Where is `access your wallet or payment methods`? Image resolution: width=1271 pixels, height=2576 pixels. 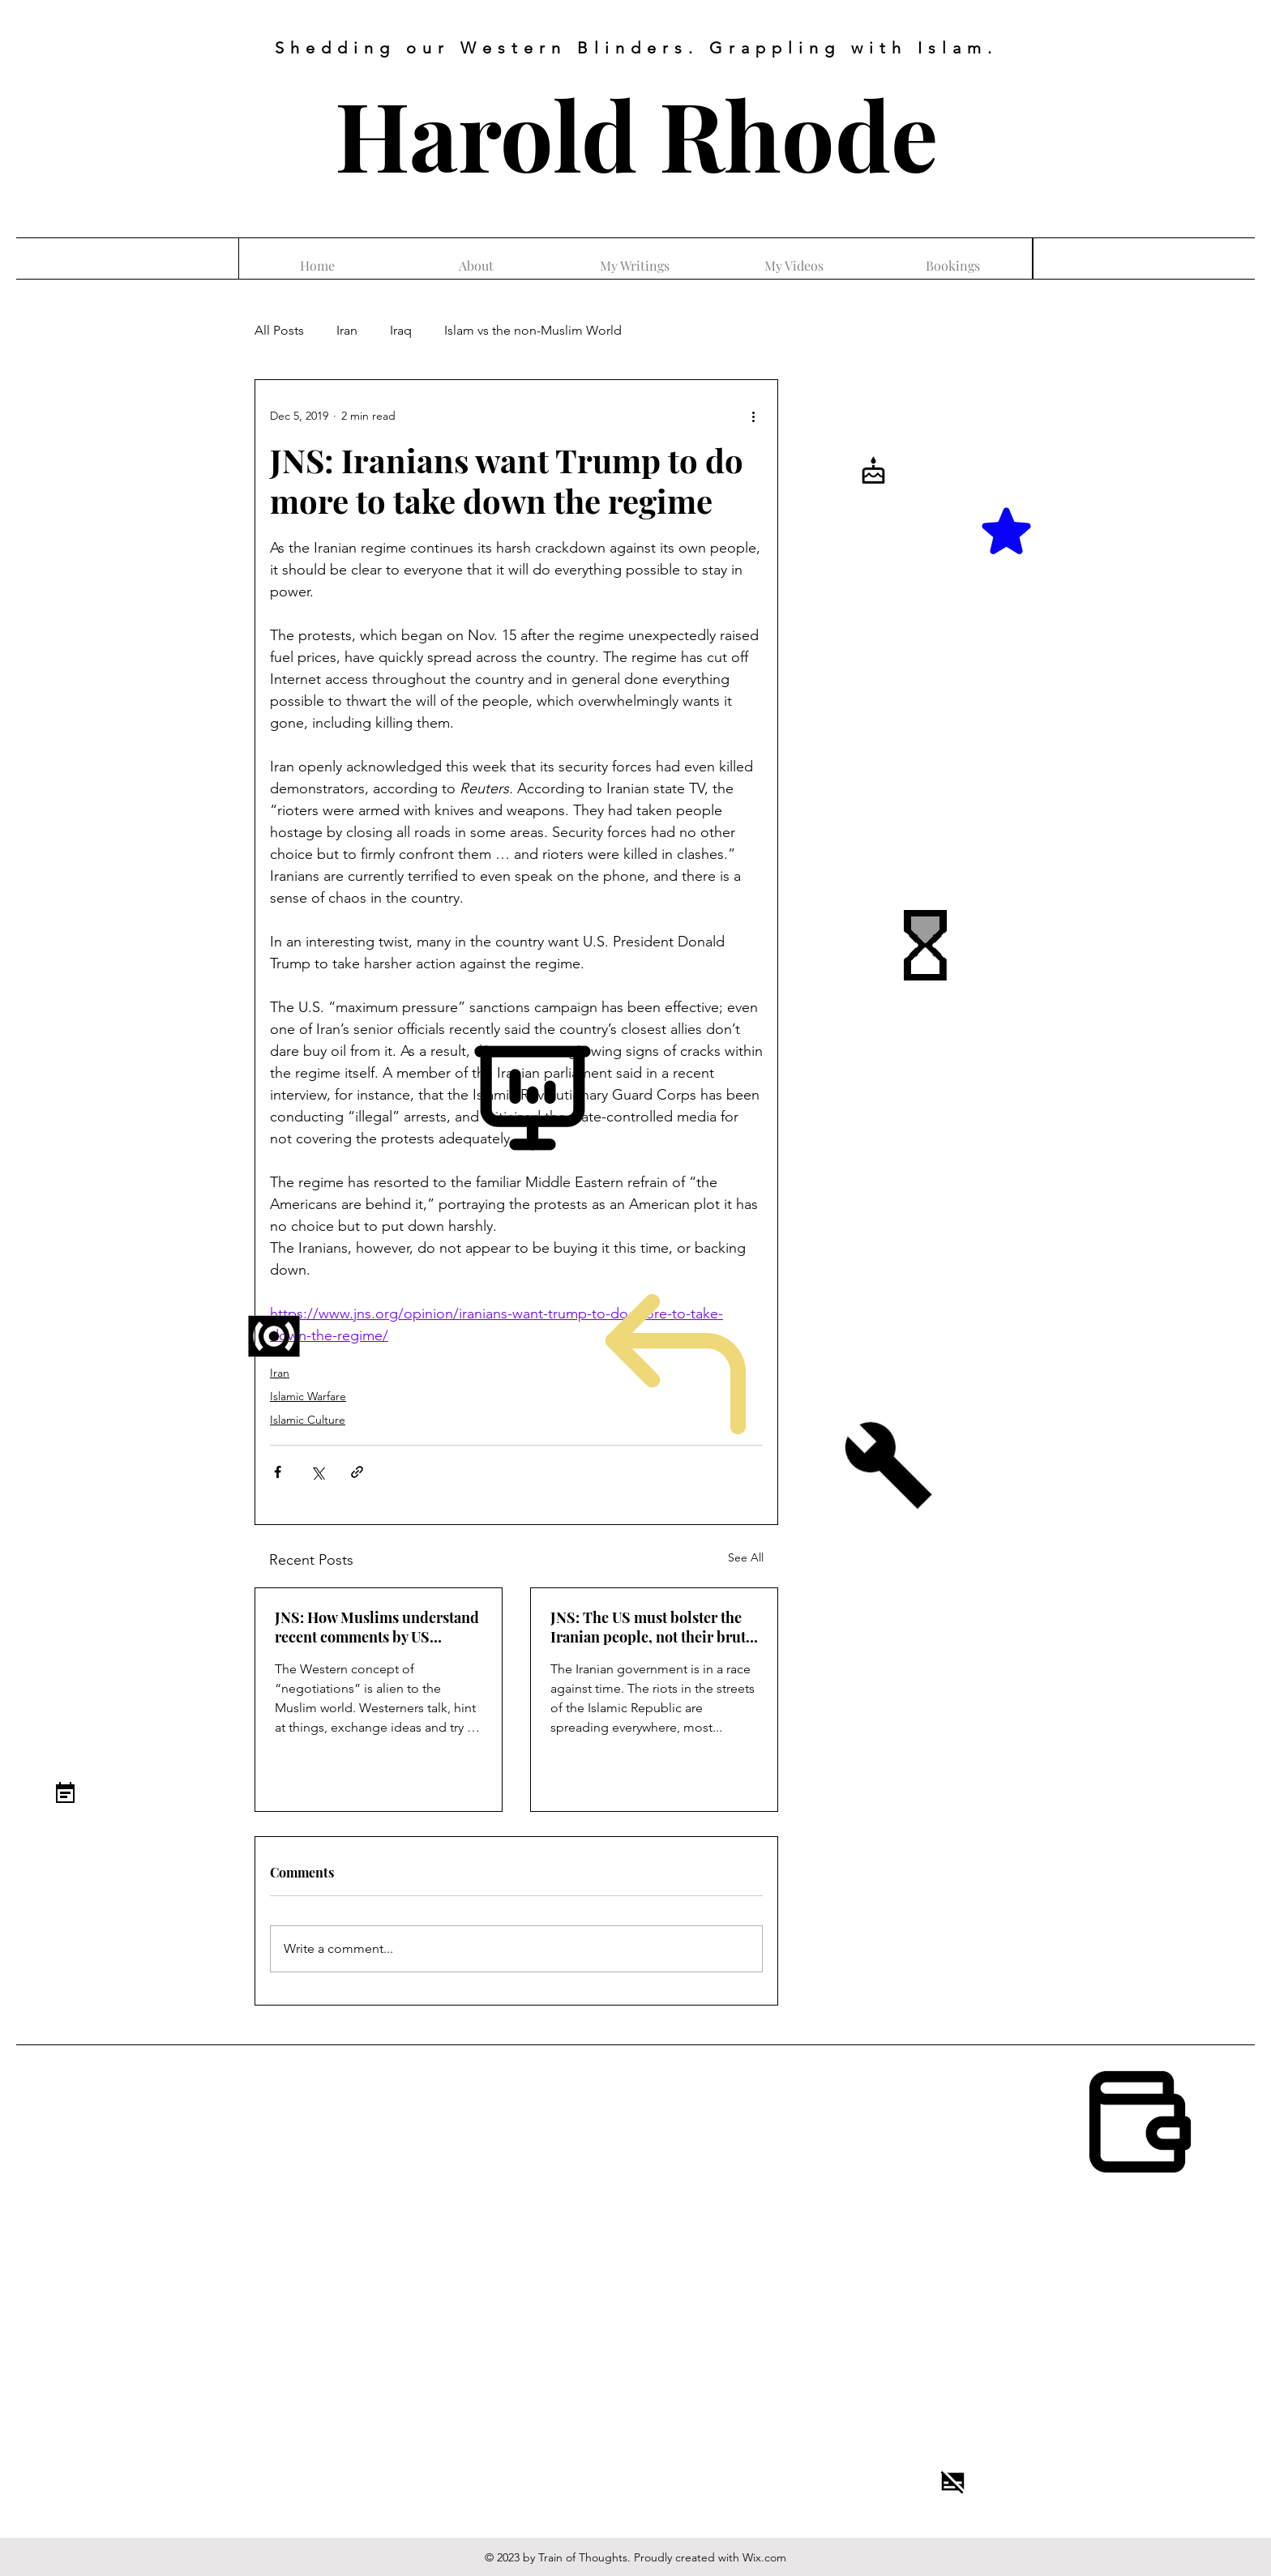 access your wallet or payment methods is located at coordinates (1140, 2121).